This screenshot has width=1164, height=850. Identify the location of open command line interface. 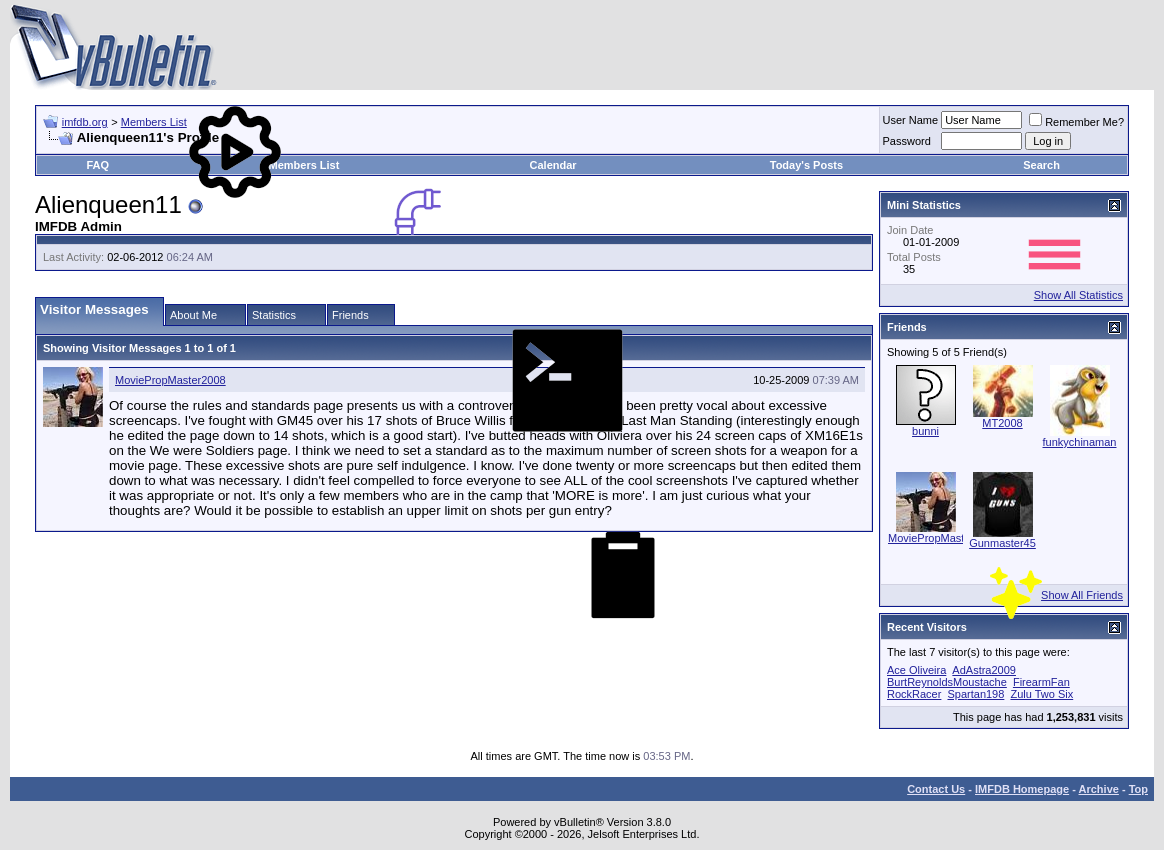
(567, 380).